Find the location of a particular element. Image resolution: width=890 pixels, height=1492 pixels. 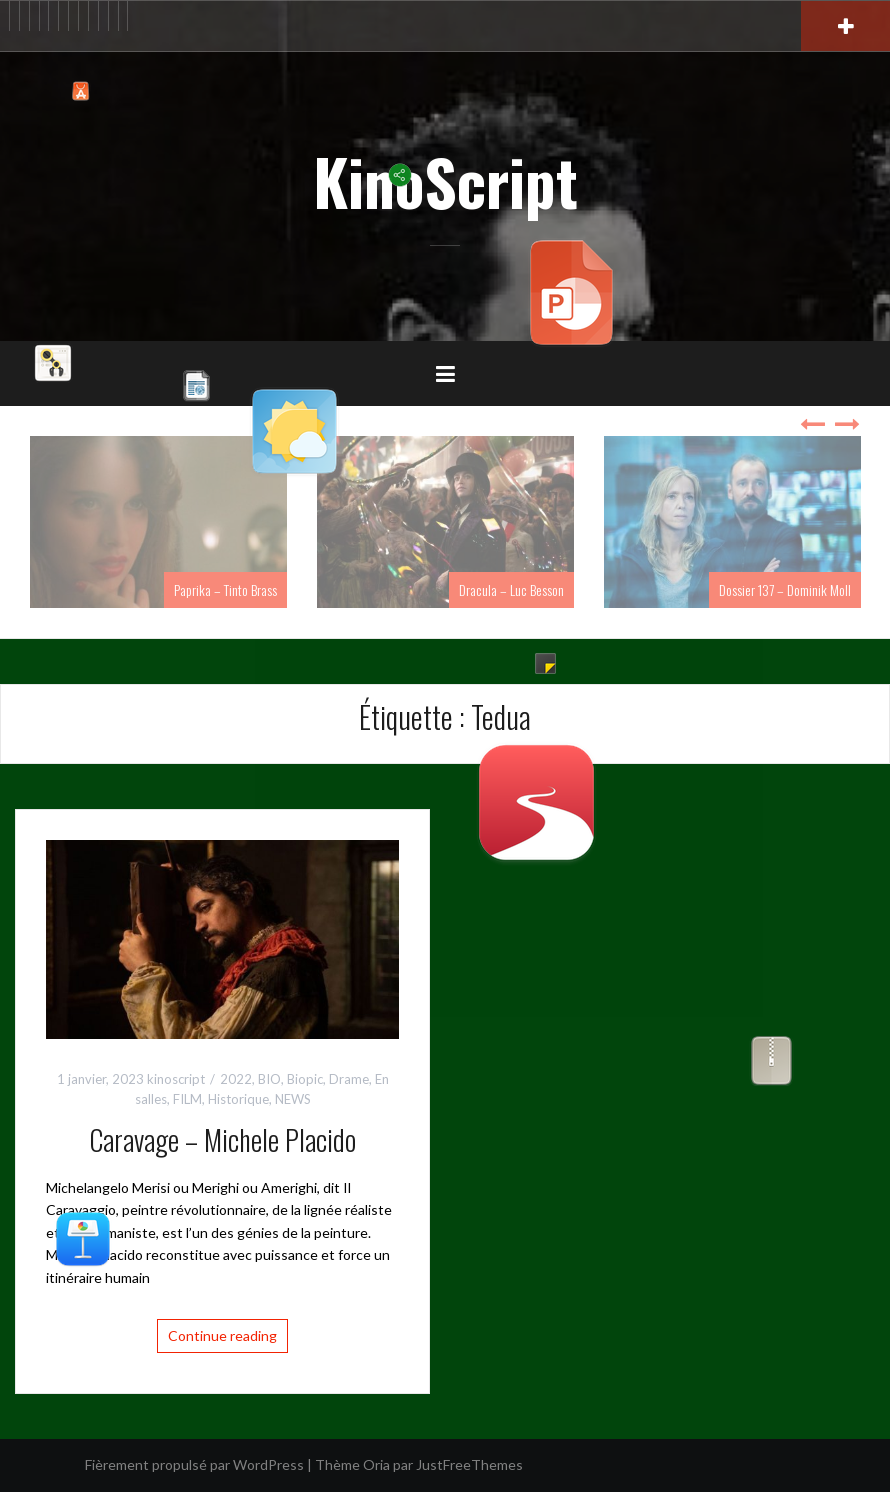

open sticky notes app is located at coordinates (545, 663).